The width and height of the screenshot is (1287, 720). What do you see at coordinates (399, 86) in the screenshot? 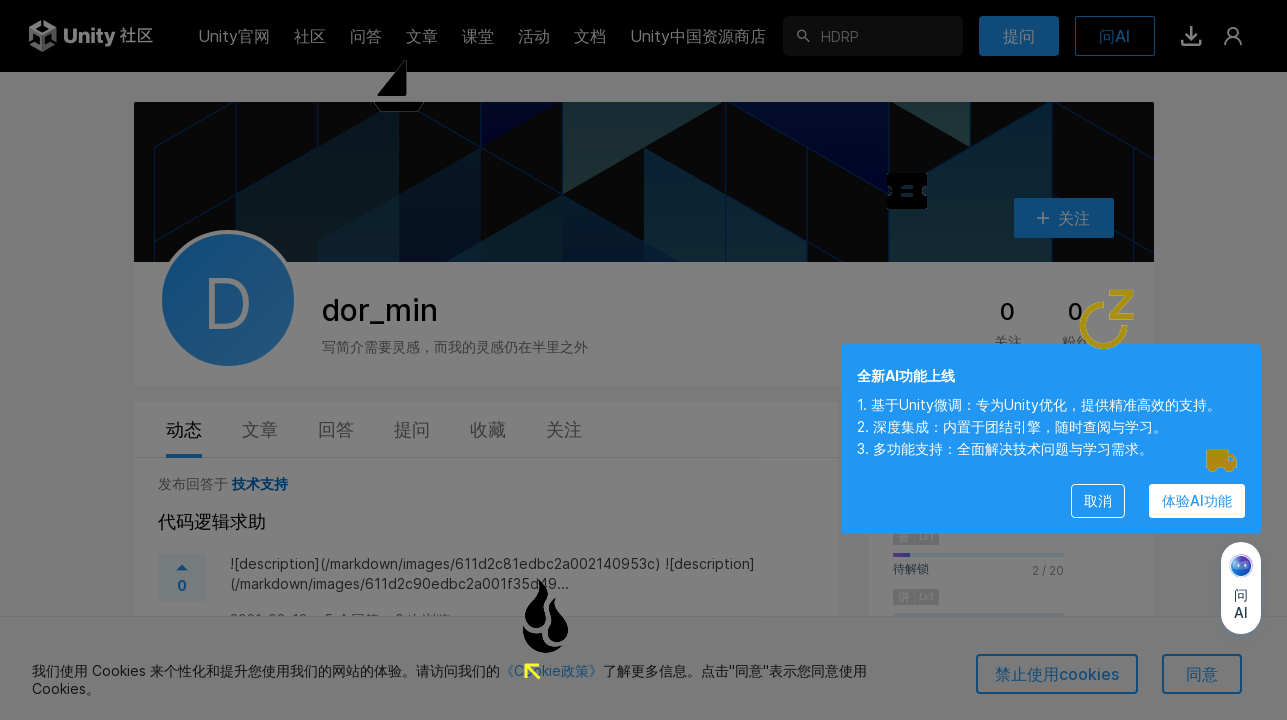
I see `view nearby marina or sailing destinations` at bounding box center [399, 86].